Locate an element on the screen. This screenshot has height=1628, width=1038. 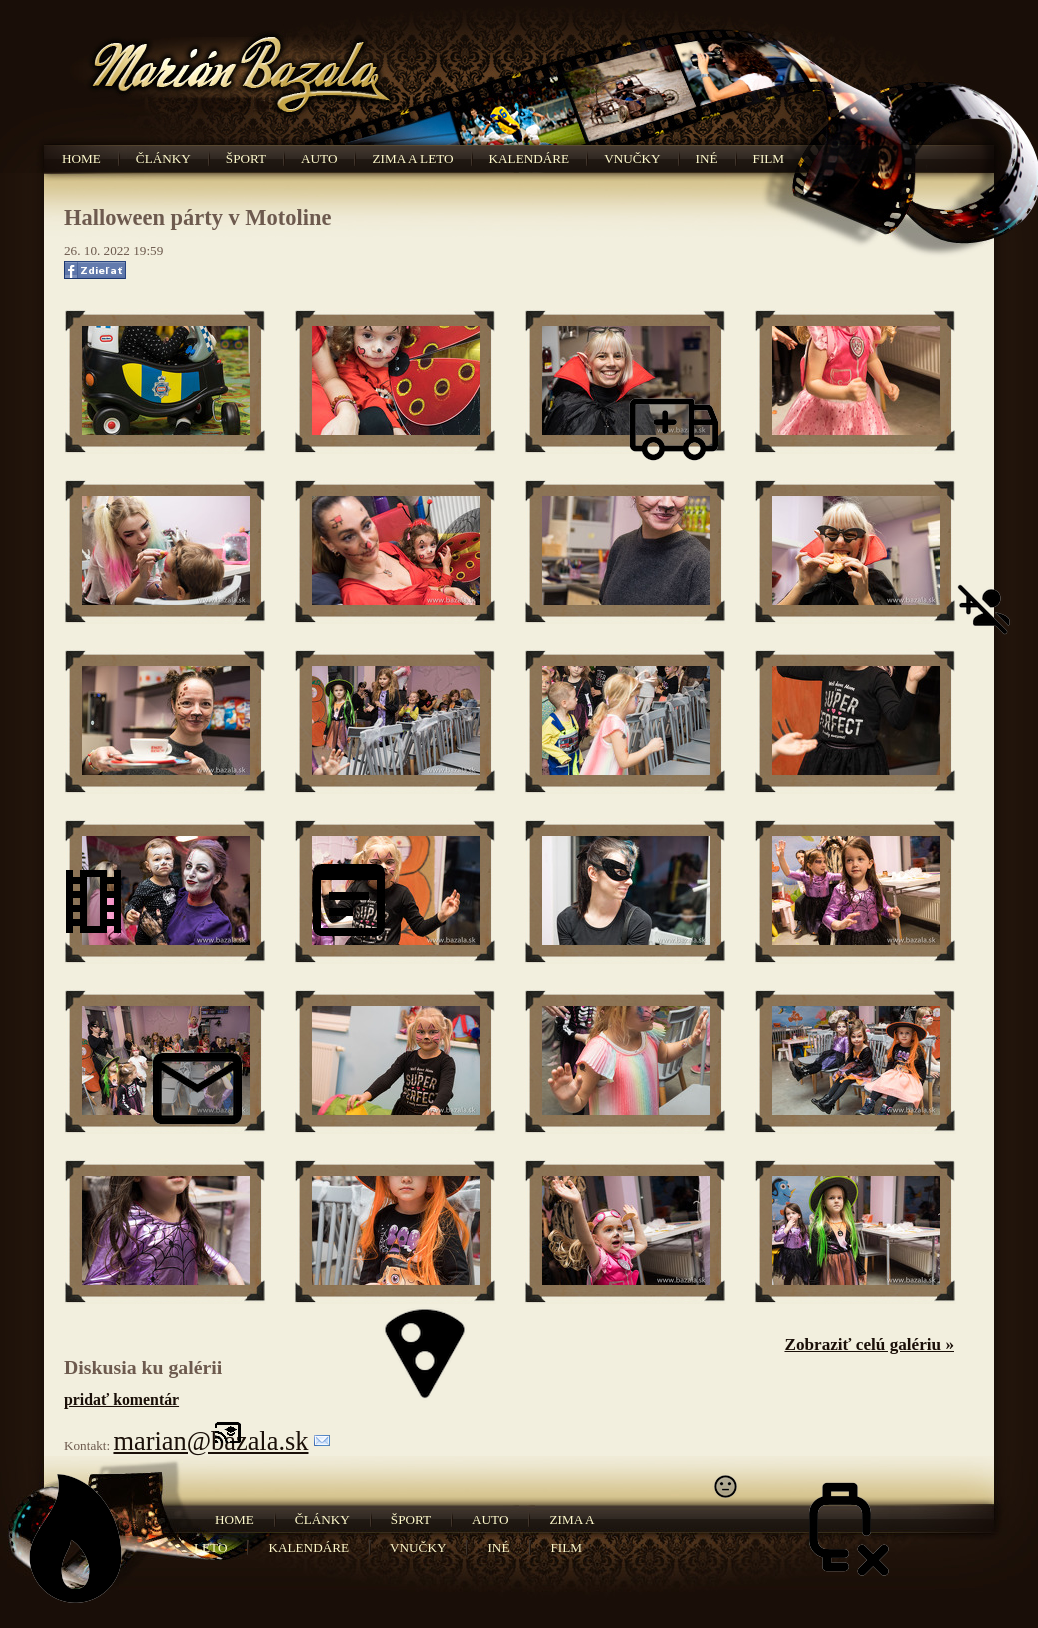
access movies or video content is located at coordinates (93, 901).